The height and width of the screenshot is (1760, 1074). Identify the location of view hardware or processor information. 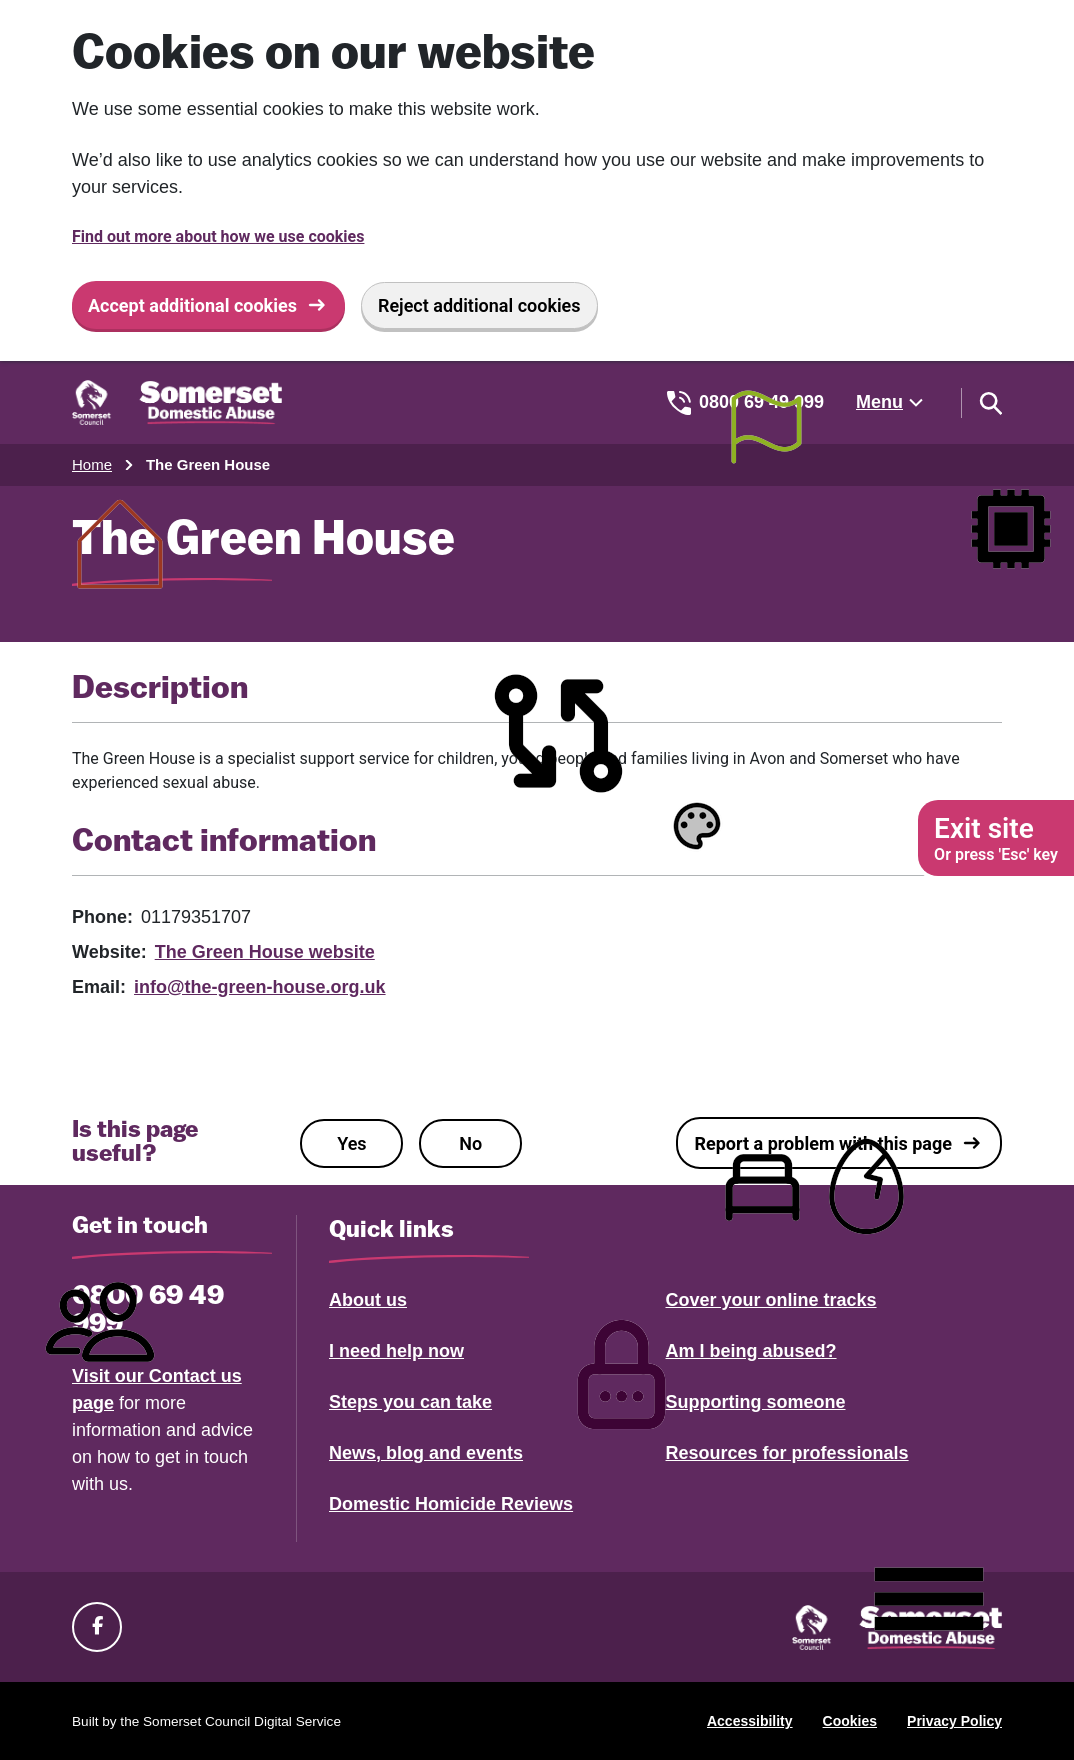
(1011, 529).